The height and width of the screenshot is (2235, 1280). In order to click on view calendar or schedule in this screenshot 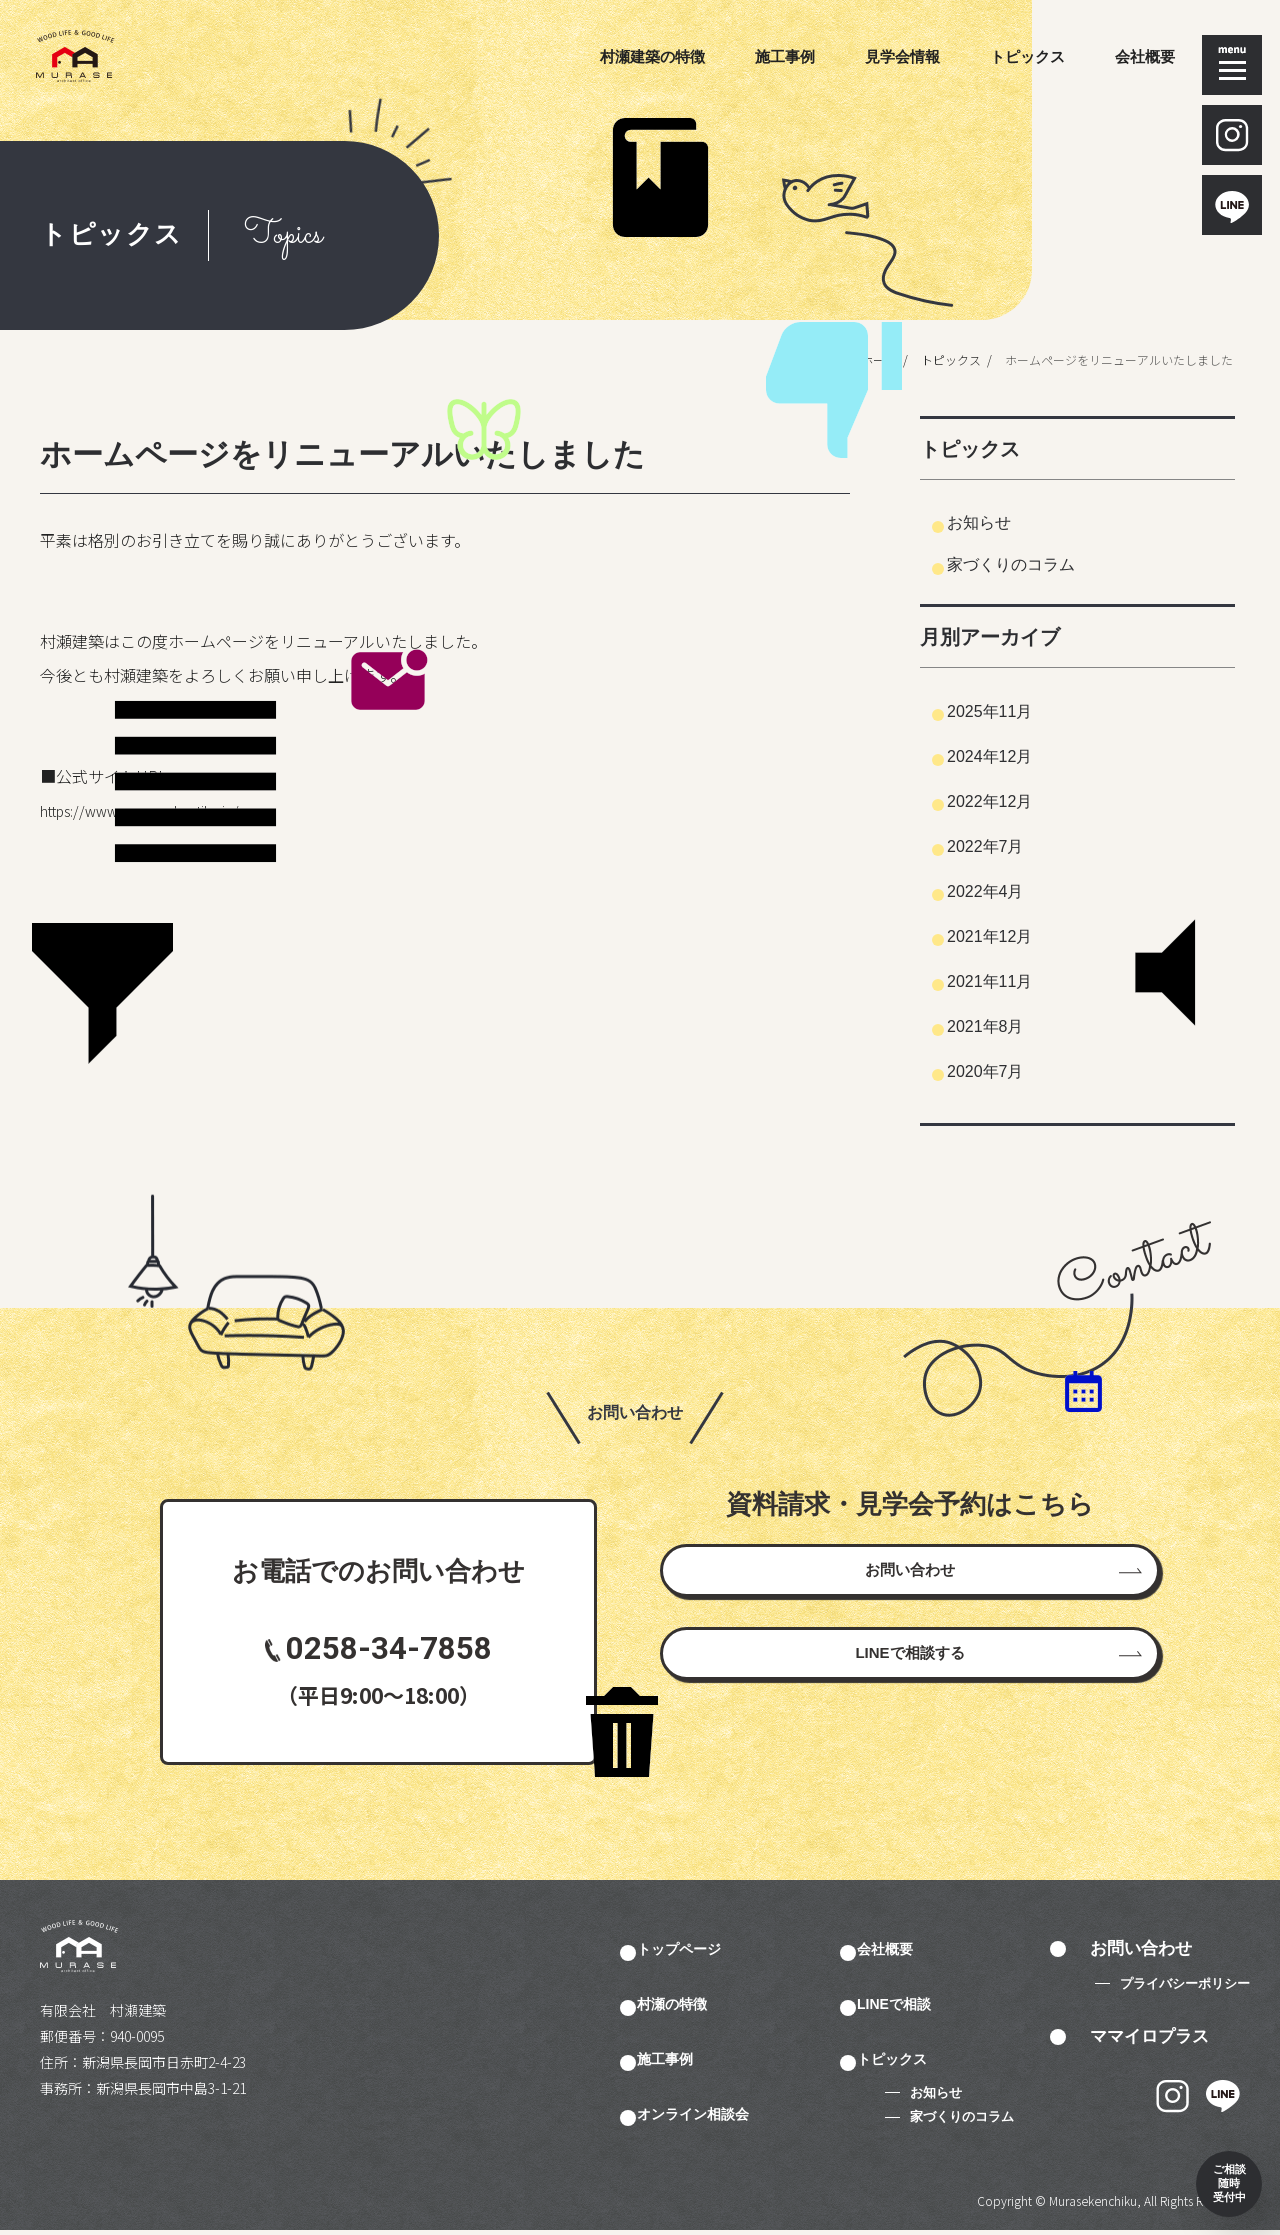, I will do `click(1083, 1391)`.